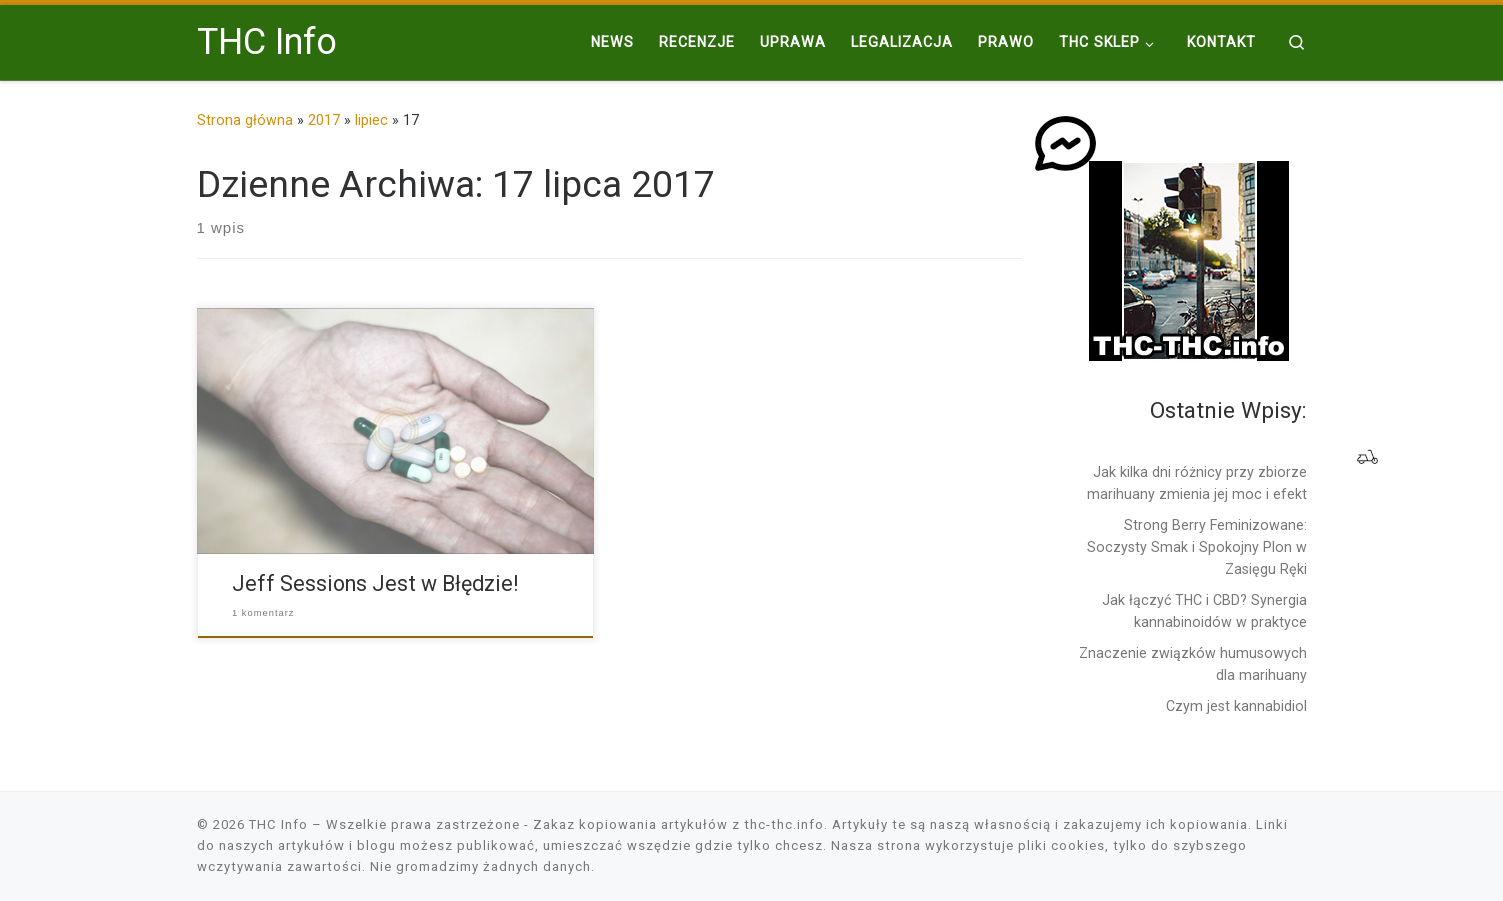 Image resolution: width=1503 pixels, height=901 pixels. What do you see at coordinates (1367, 457) in the screenshot?
I see `select moped or scooter delivery option` at bounding box center [1367, 457].